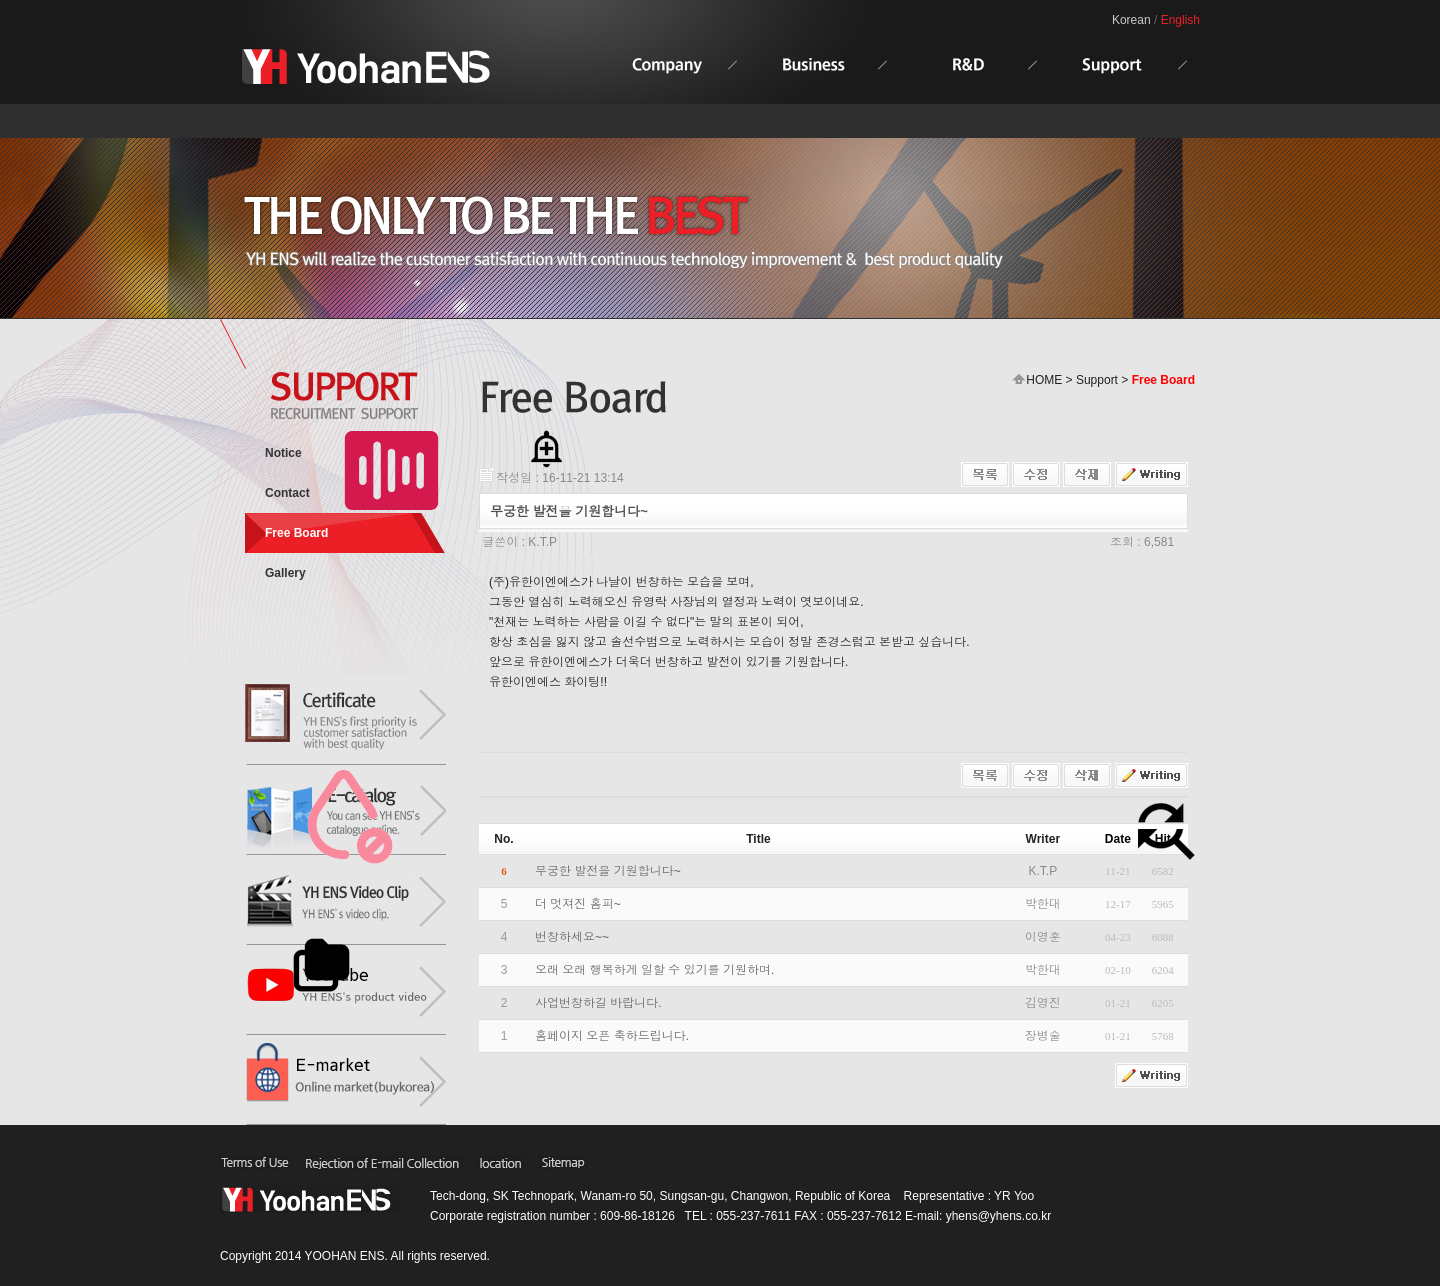 This screenshot has height=1286, width=1440. I want to click on browse all folders, so click(321, 966).